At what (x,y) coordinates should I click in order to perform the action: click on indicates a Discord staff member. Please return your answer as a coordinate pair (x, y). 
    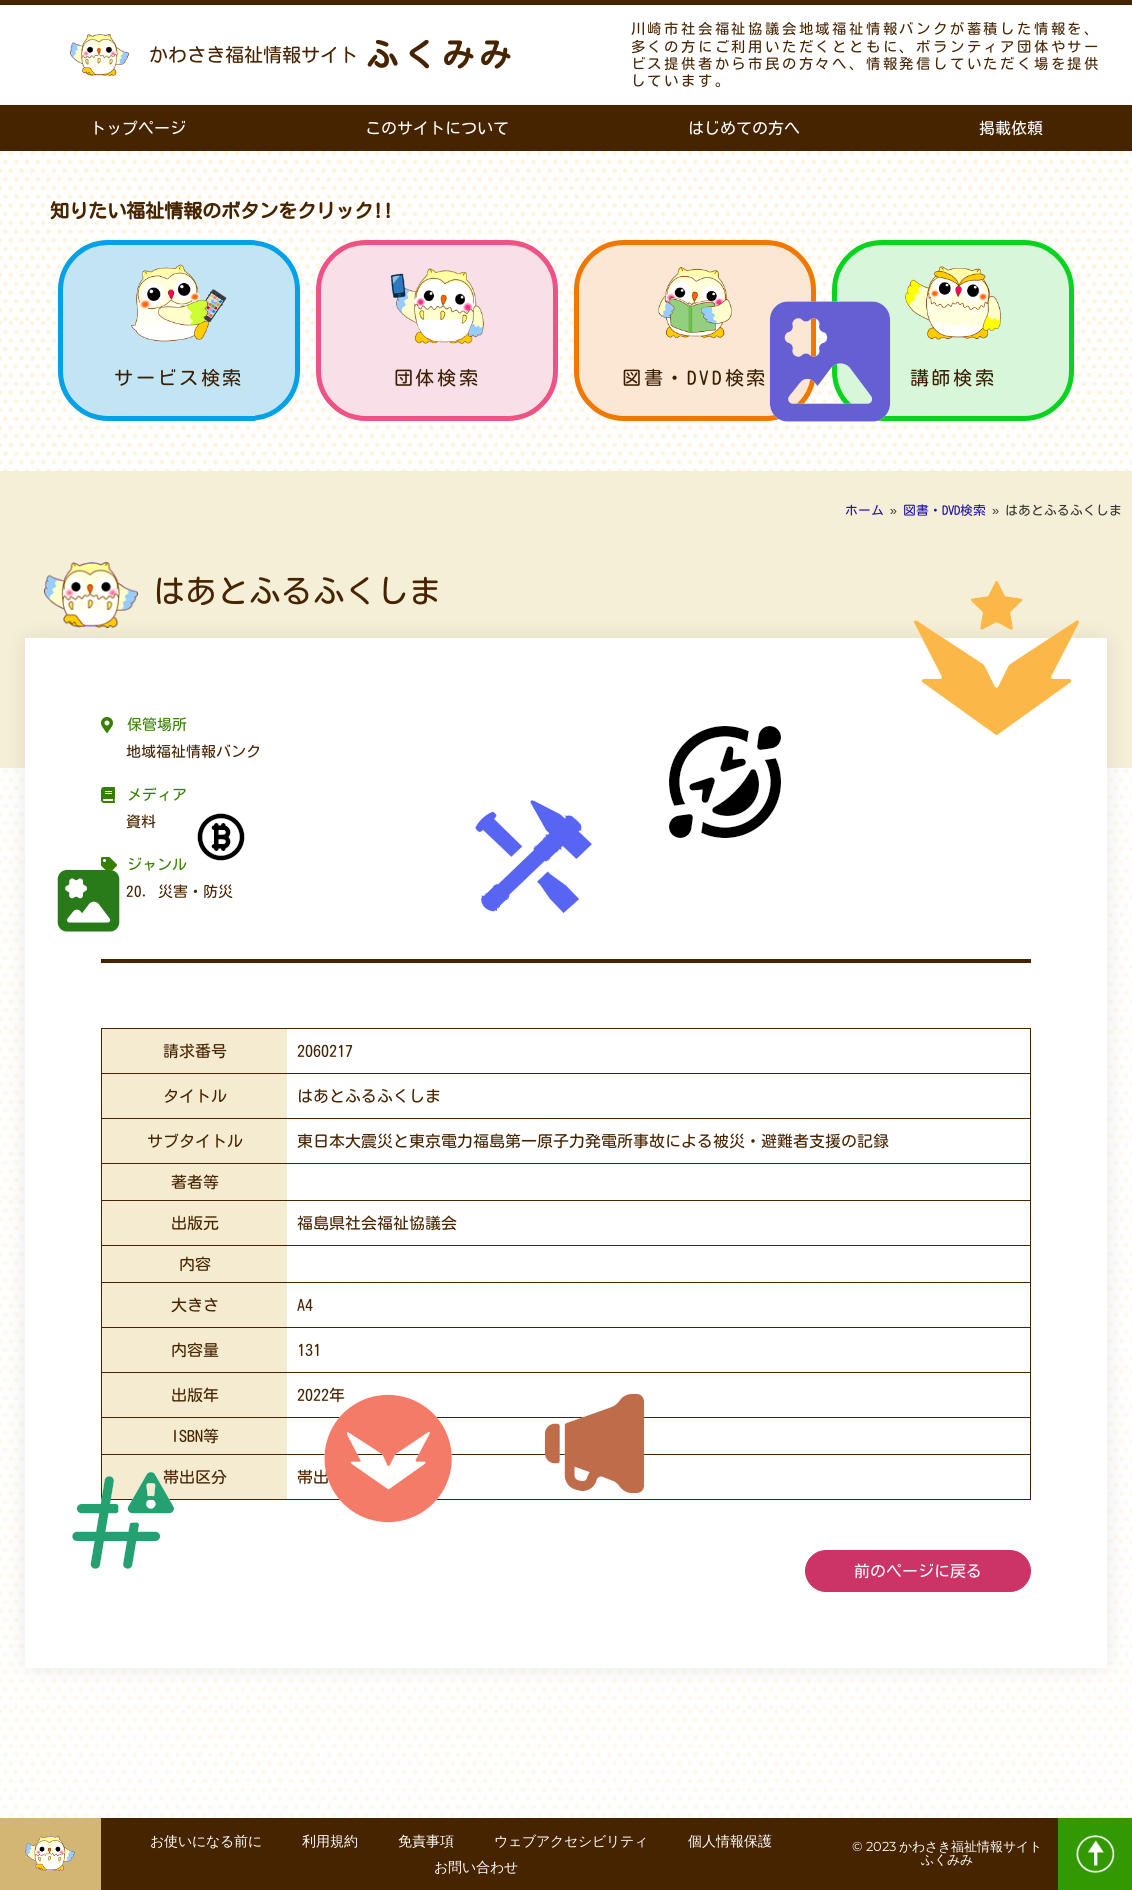
    Looking at the image, I should click on (534, 856).